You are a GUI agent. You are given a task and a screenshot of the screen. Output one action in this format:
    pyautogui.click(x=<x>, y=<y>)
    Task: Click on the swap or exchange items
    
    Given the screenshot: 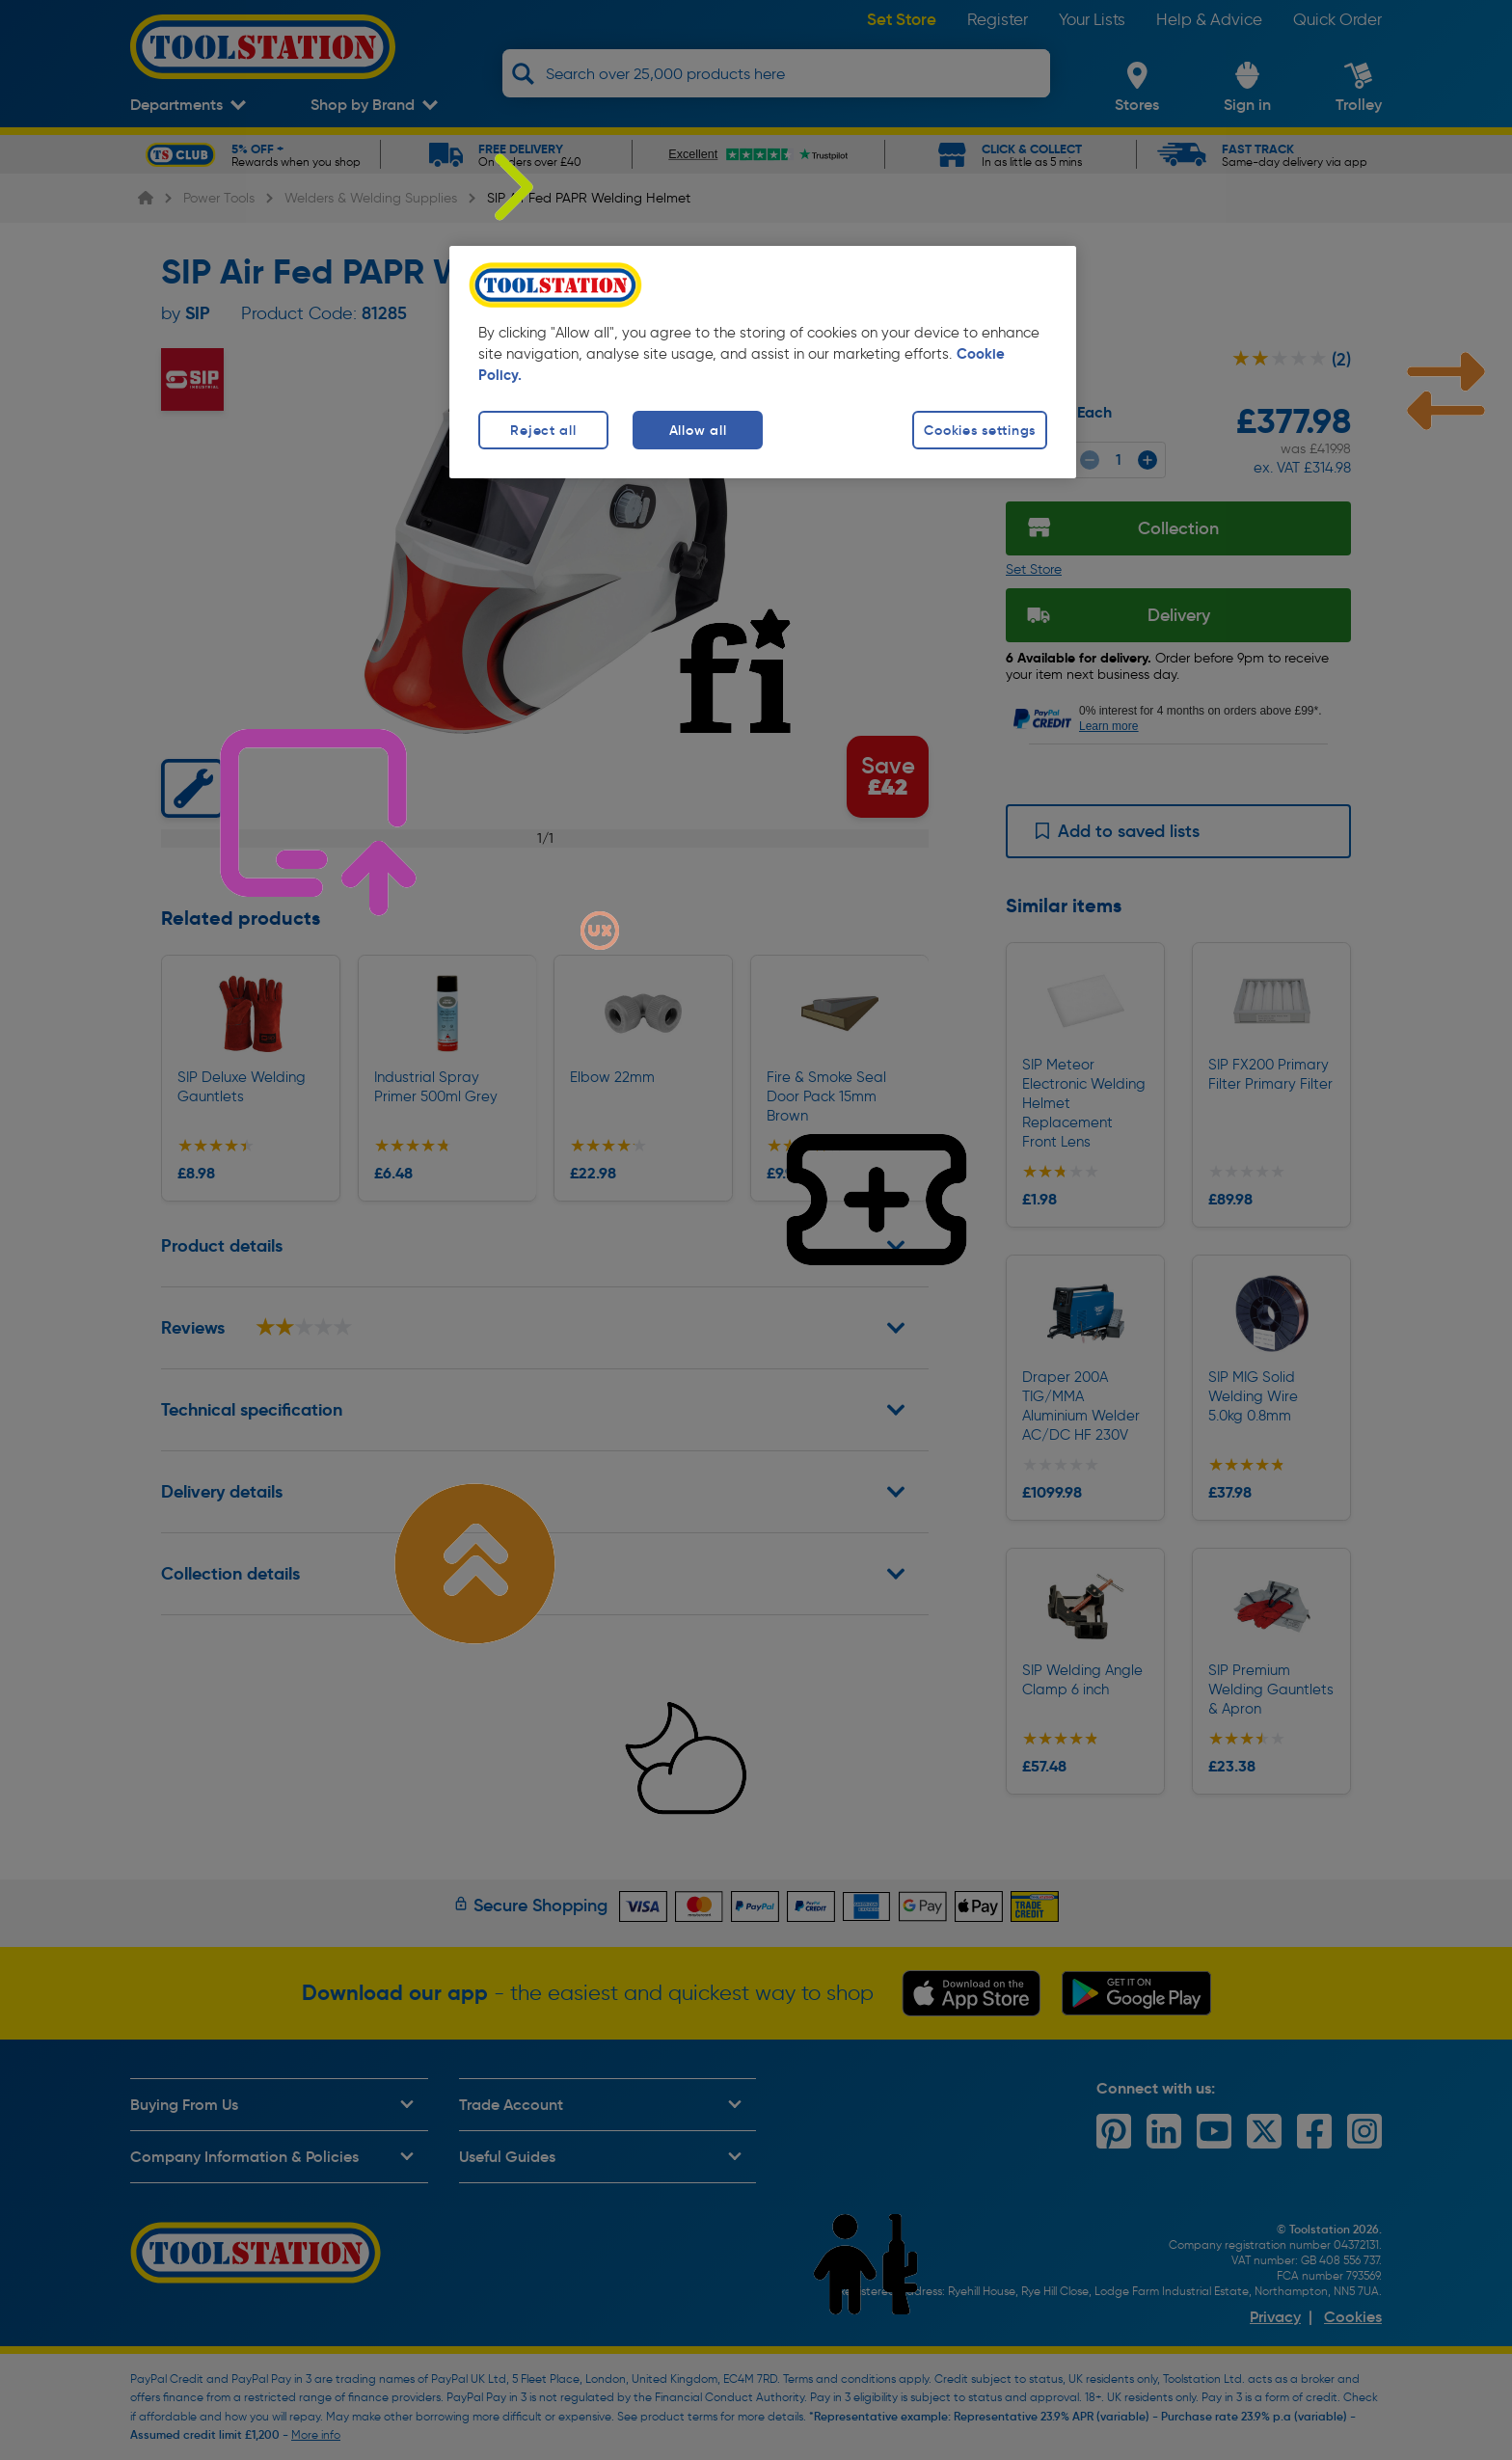 What is the action you would take?
    pyautogui.click(x=1445, y=391)
    